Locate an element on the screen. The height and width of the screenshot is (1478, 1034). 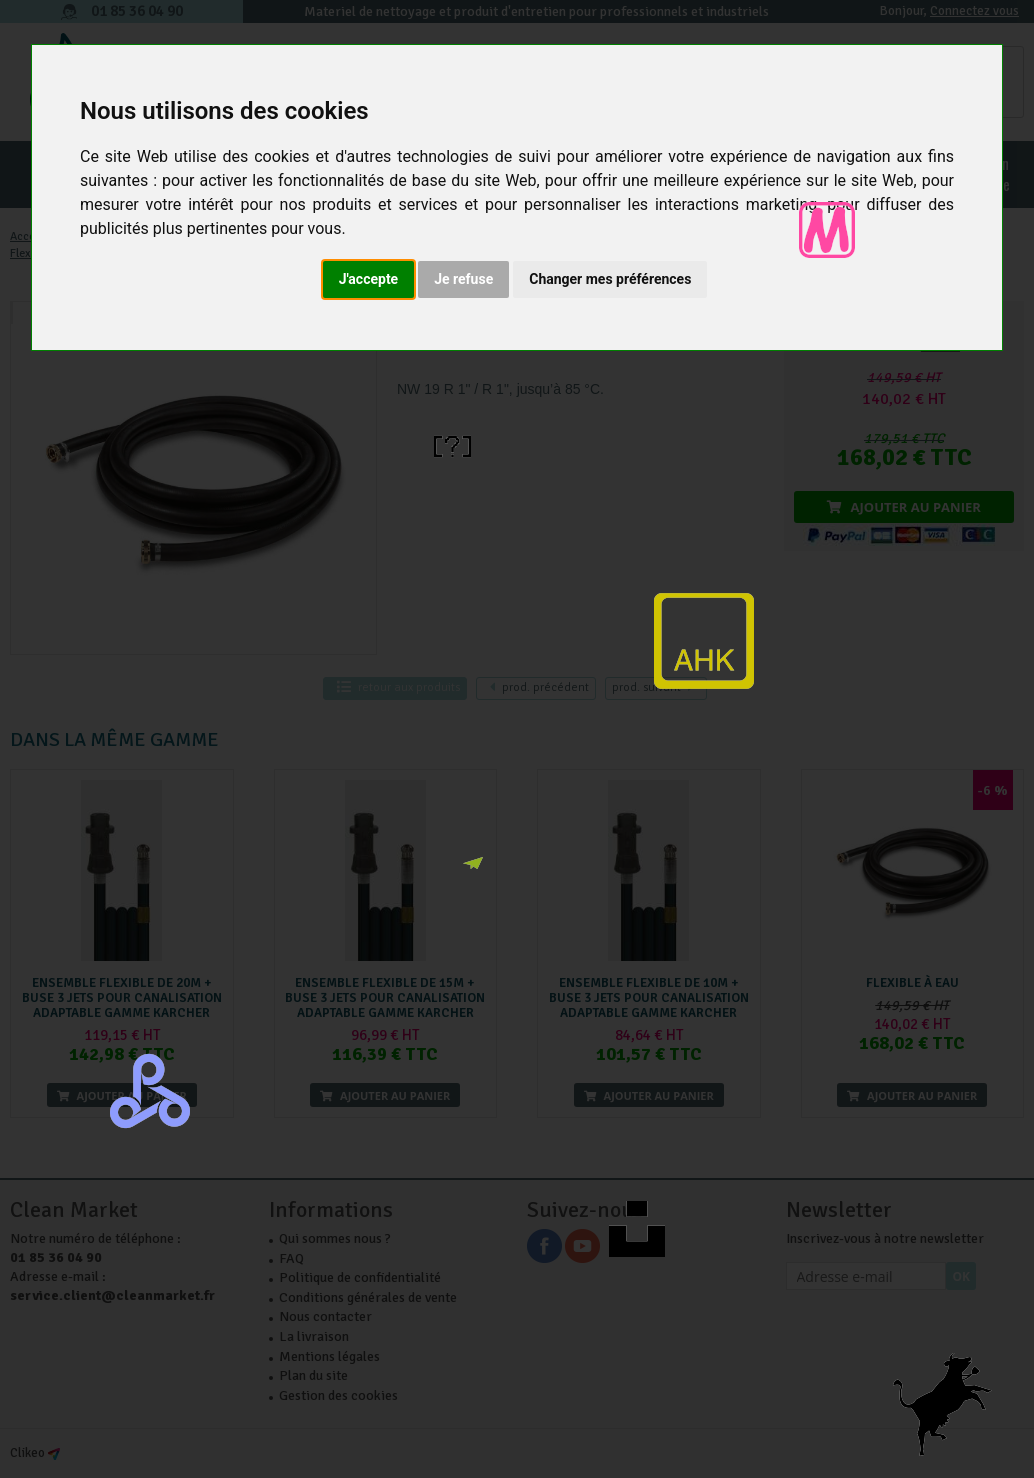
minutemailer logo is located at coordinates (473, 863).